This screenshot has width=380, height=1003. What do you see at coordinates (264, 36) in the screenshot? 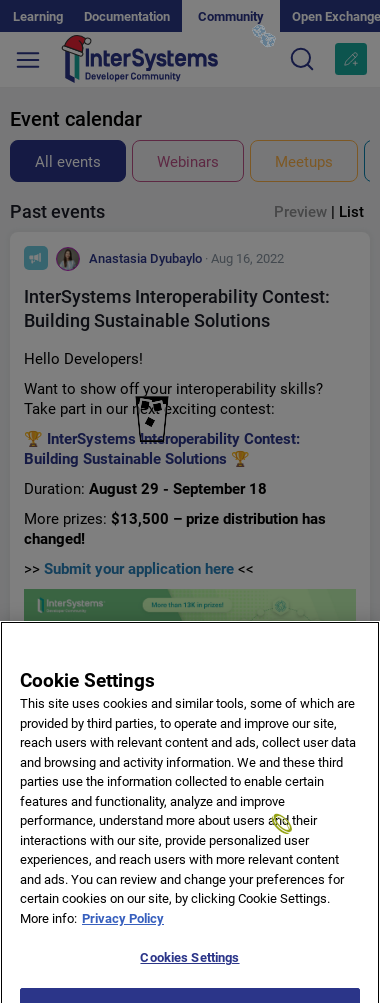
I see `roll the dice or randomize selection` at bounding box center [264, 36].